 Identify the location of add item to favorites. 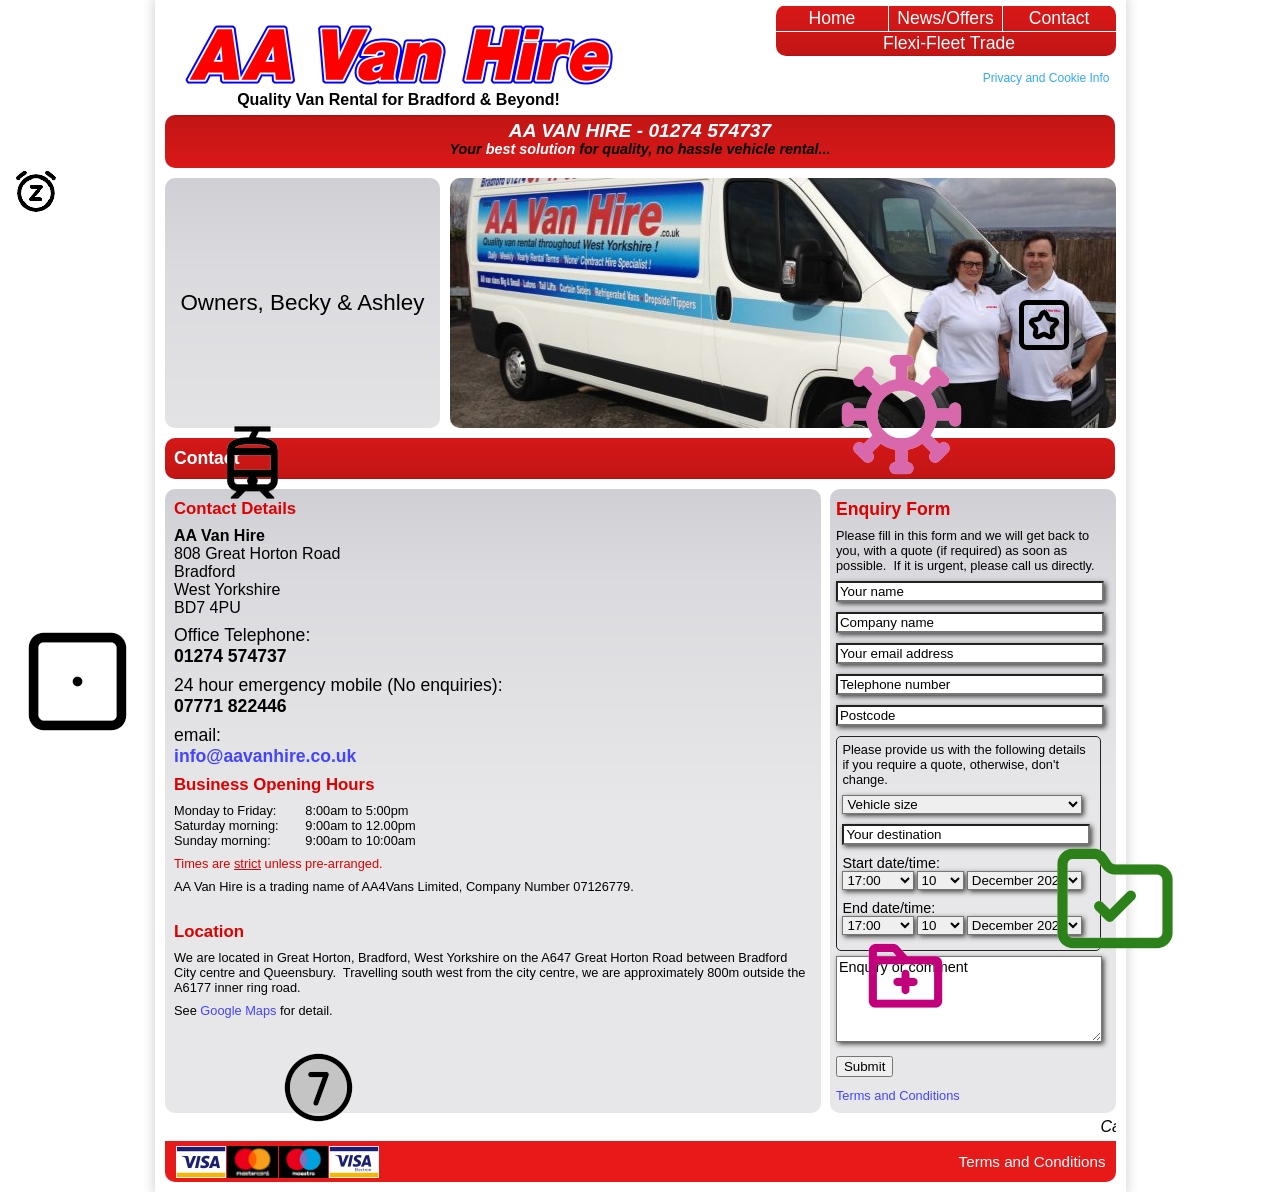
(1044, 325).